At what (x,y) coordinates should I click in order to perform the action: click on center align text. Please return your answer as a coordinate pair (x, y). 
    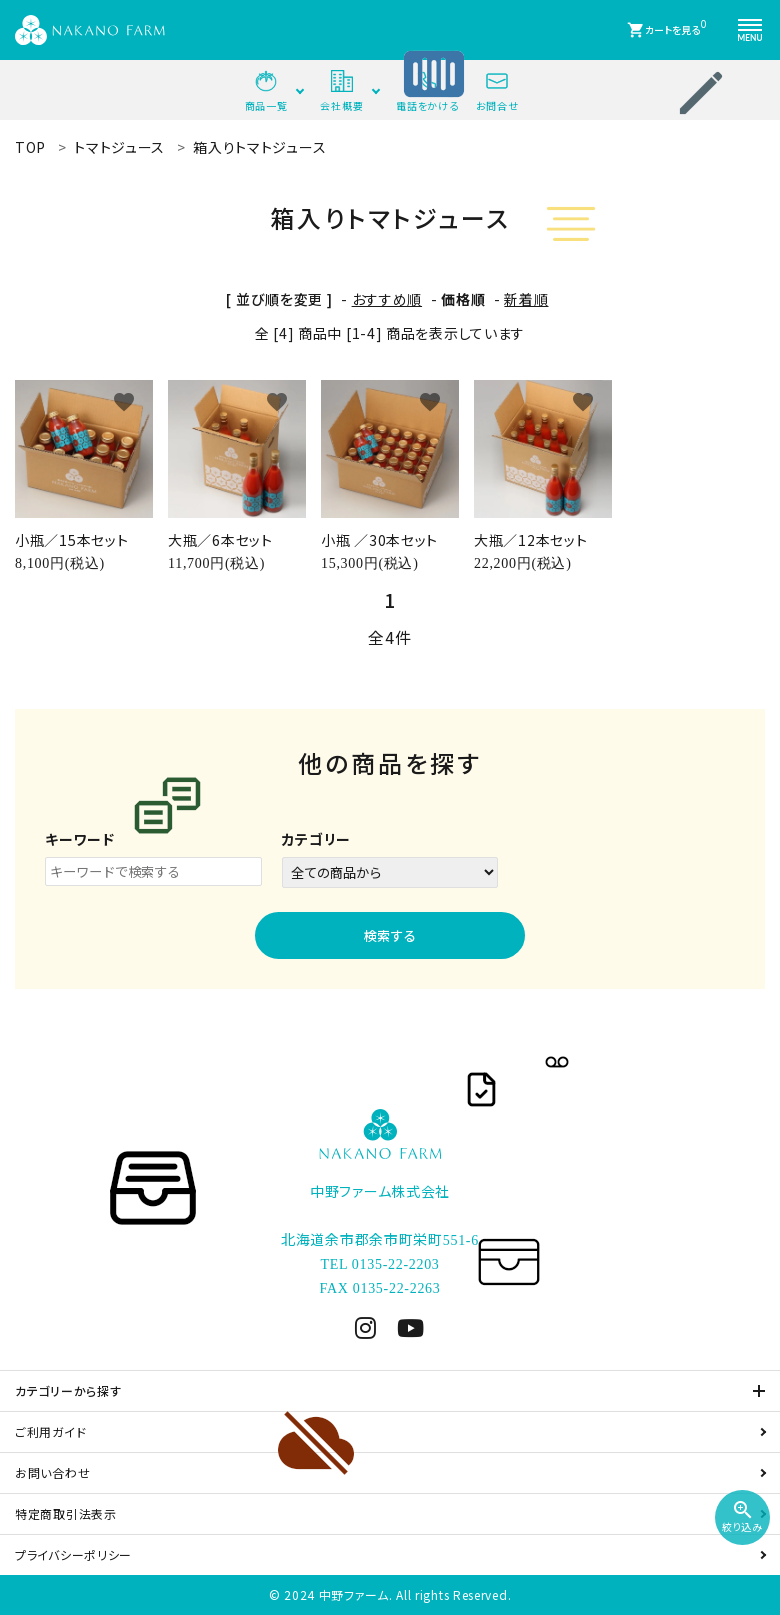
    Looking at the image, I should click on (571, 225).